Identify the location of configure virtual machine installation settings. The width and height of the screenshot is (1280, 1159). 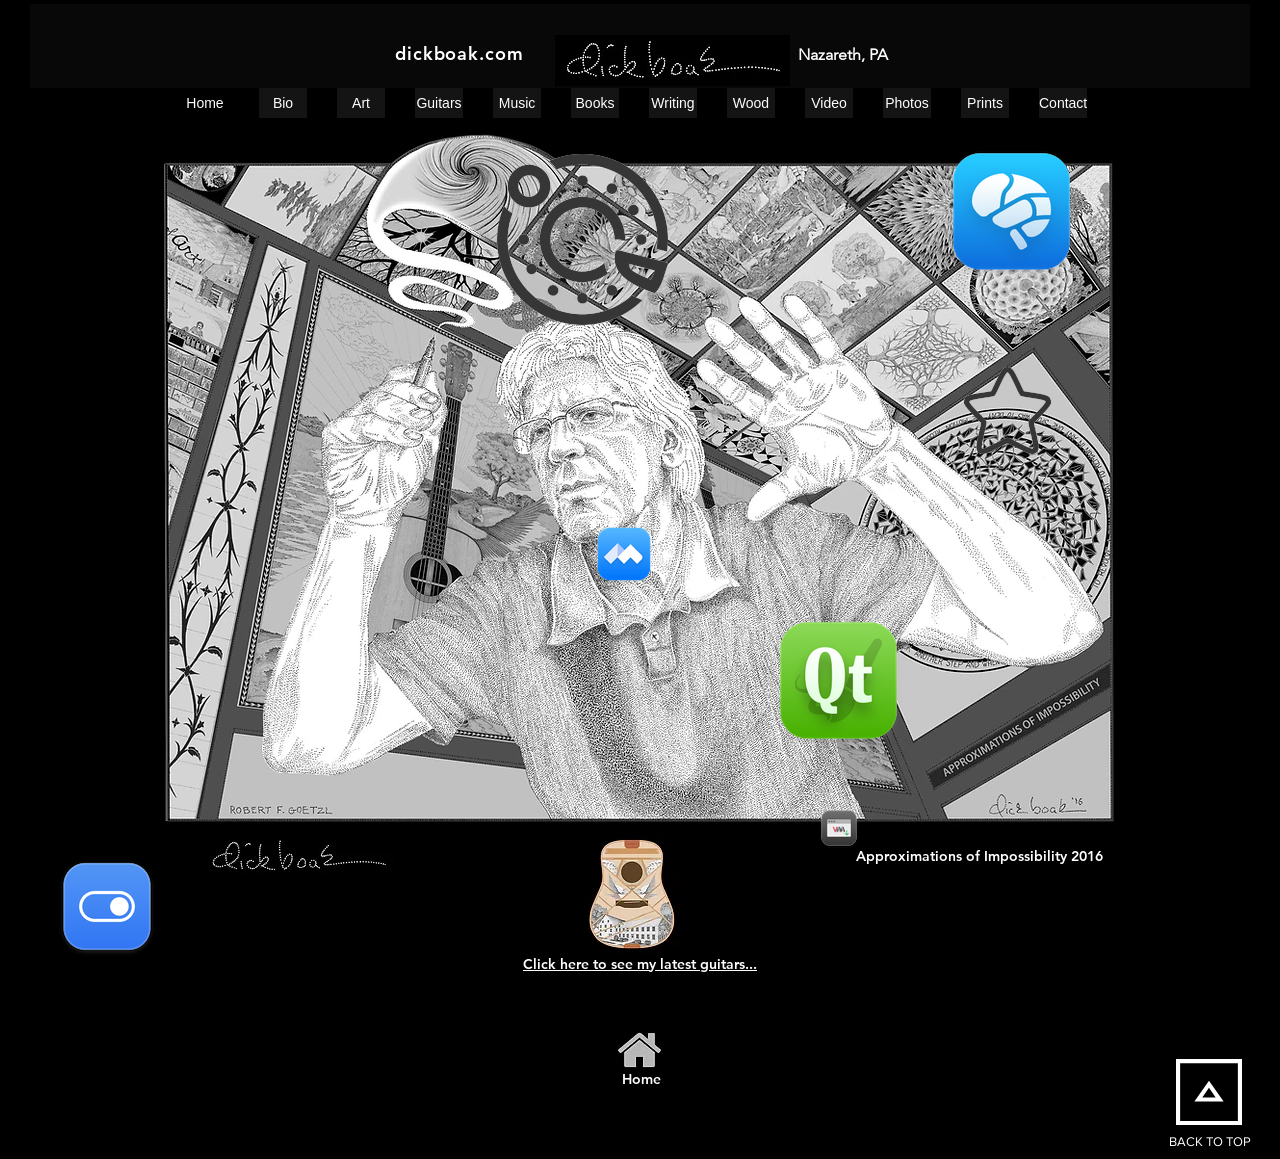
(839, 828).